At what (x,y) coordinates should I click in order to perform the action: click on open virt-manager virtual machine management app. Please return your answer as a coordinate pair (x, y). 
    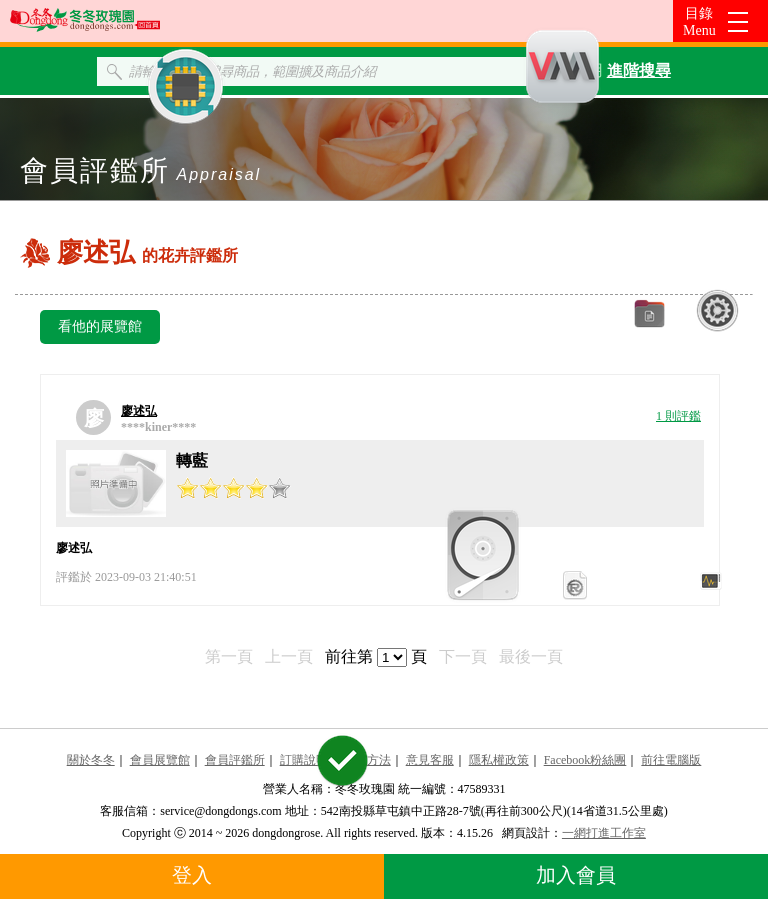
    Looking at the image, I should click on (562, 66).